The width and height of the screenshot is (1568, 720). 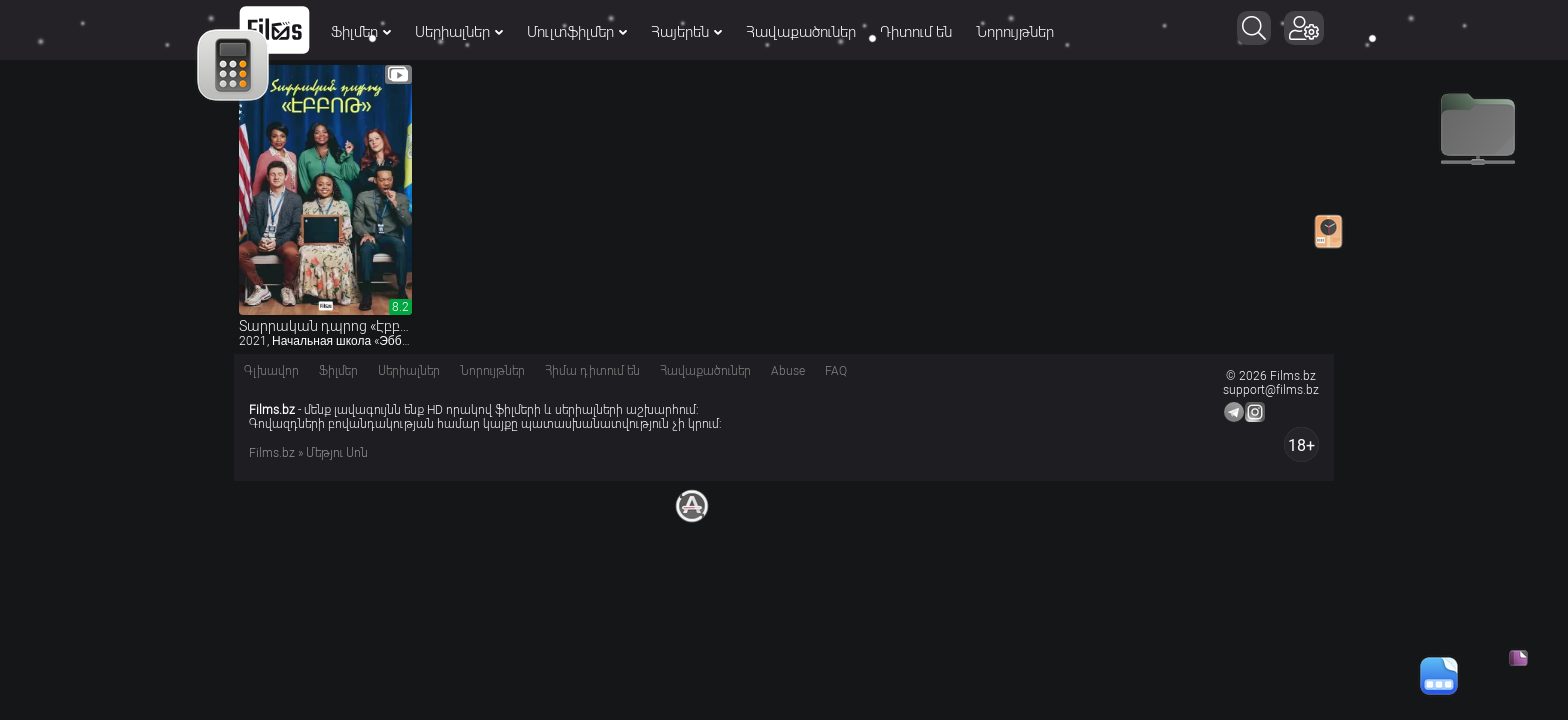 I want to click on open the calculator app, so click(x=233, y=65).